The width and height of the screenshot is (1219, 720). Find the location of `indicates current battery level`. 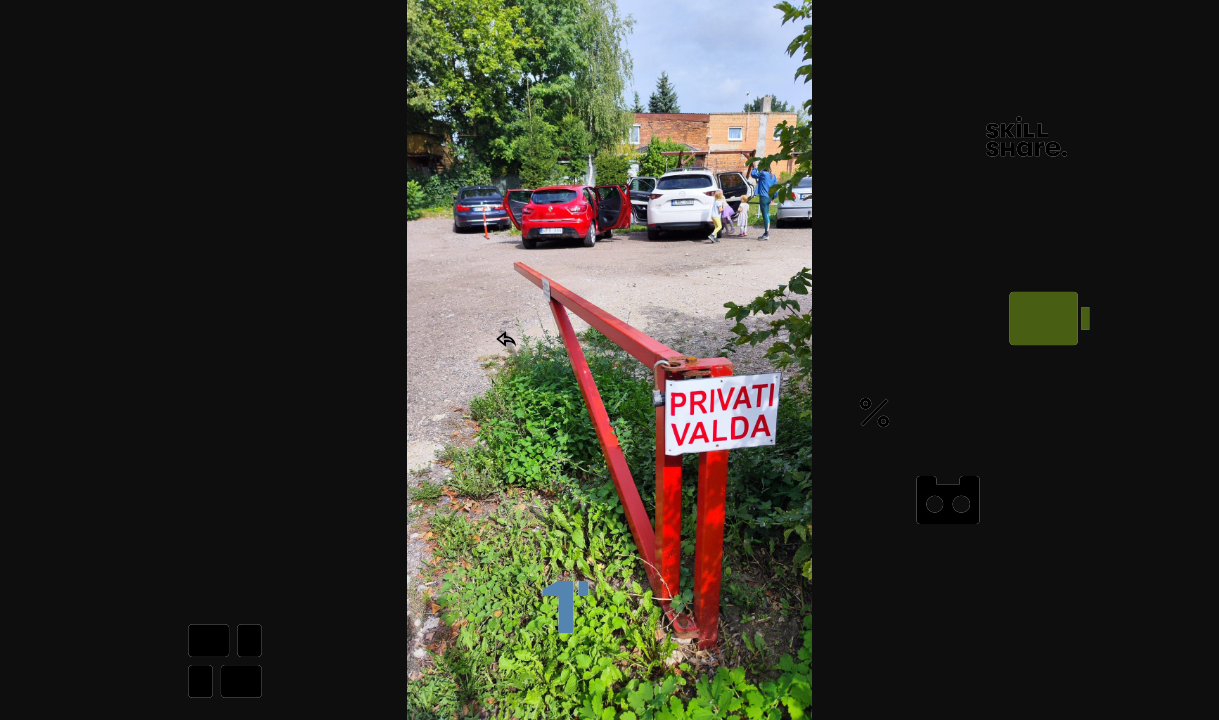

indicates current battery level is located at coordinates (1047, 318).